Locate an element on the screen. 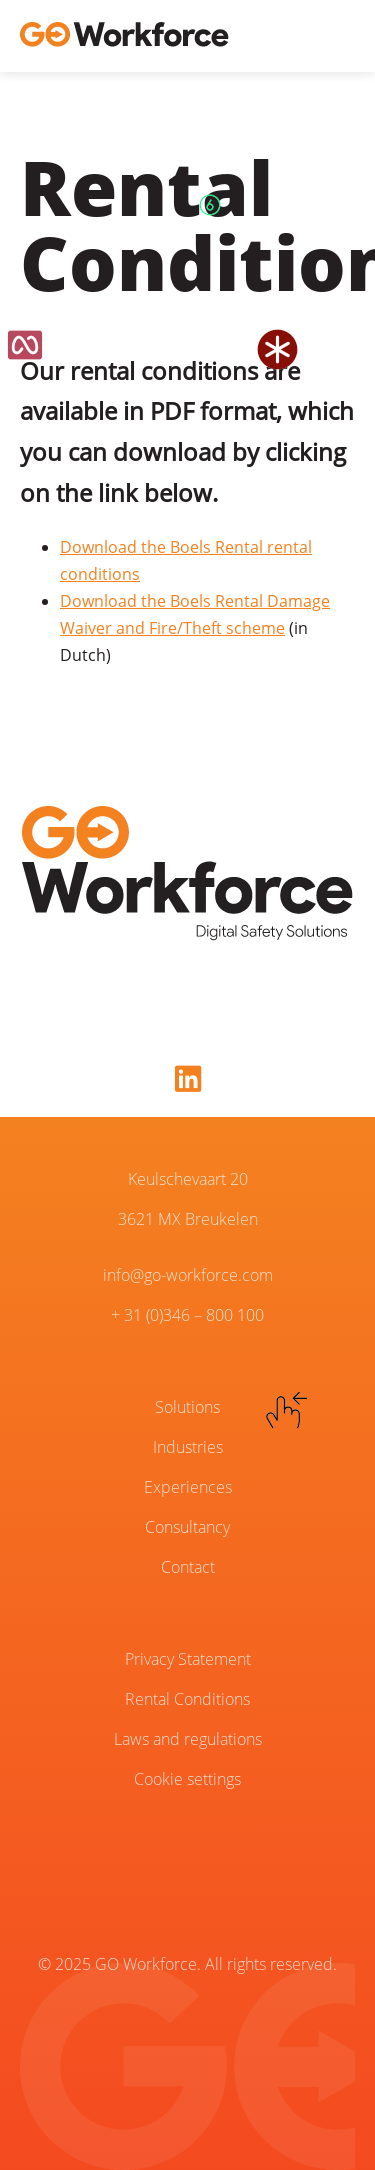  swipe left to navigate or dismiss is located at coordinates (284, 1411).